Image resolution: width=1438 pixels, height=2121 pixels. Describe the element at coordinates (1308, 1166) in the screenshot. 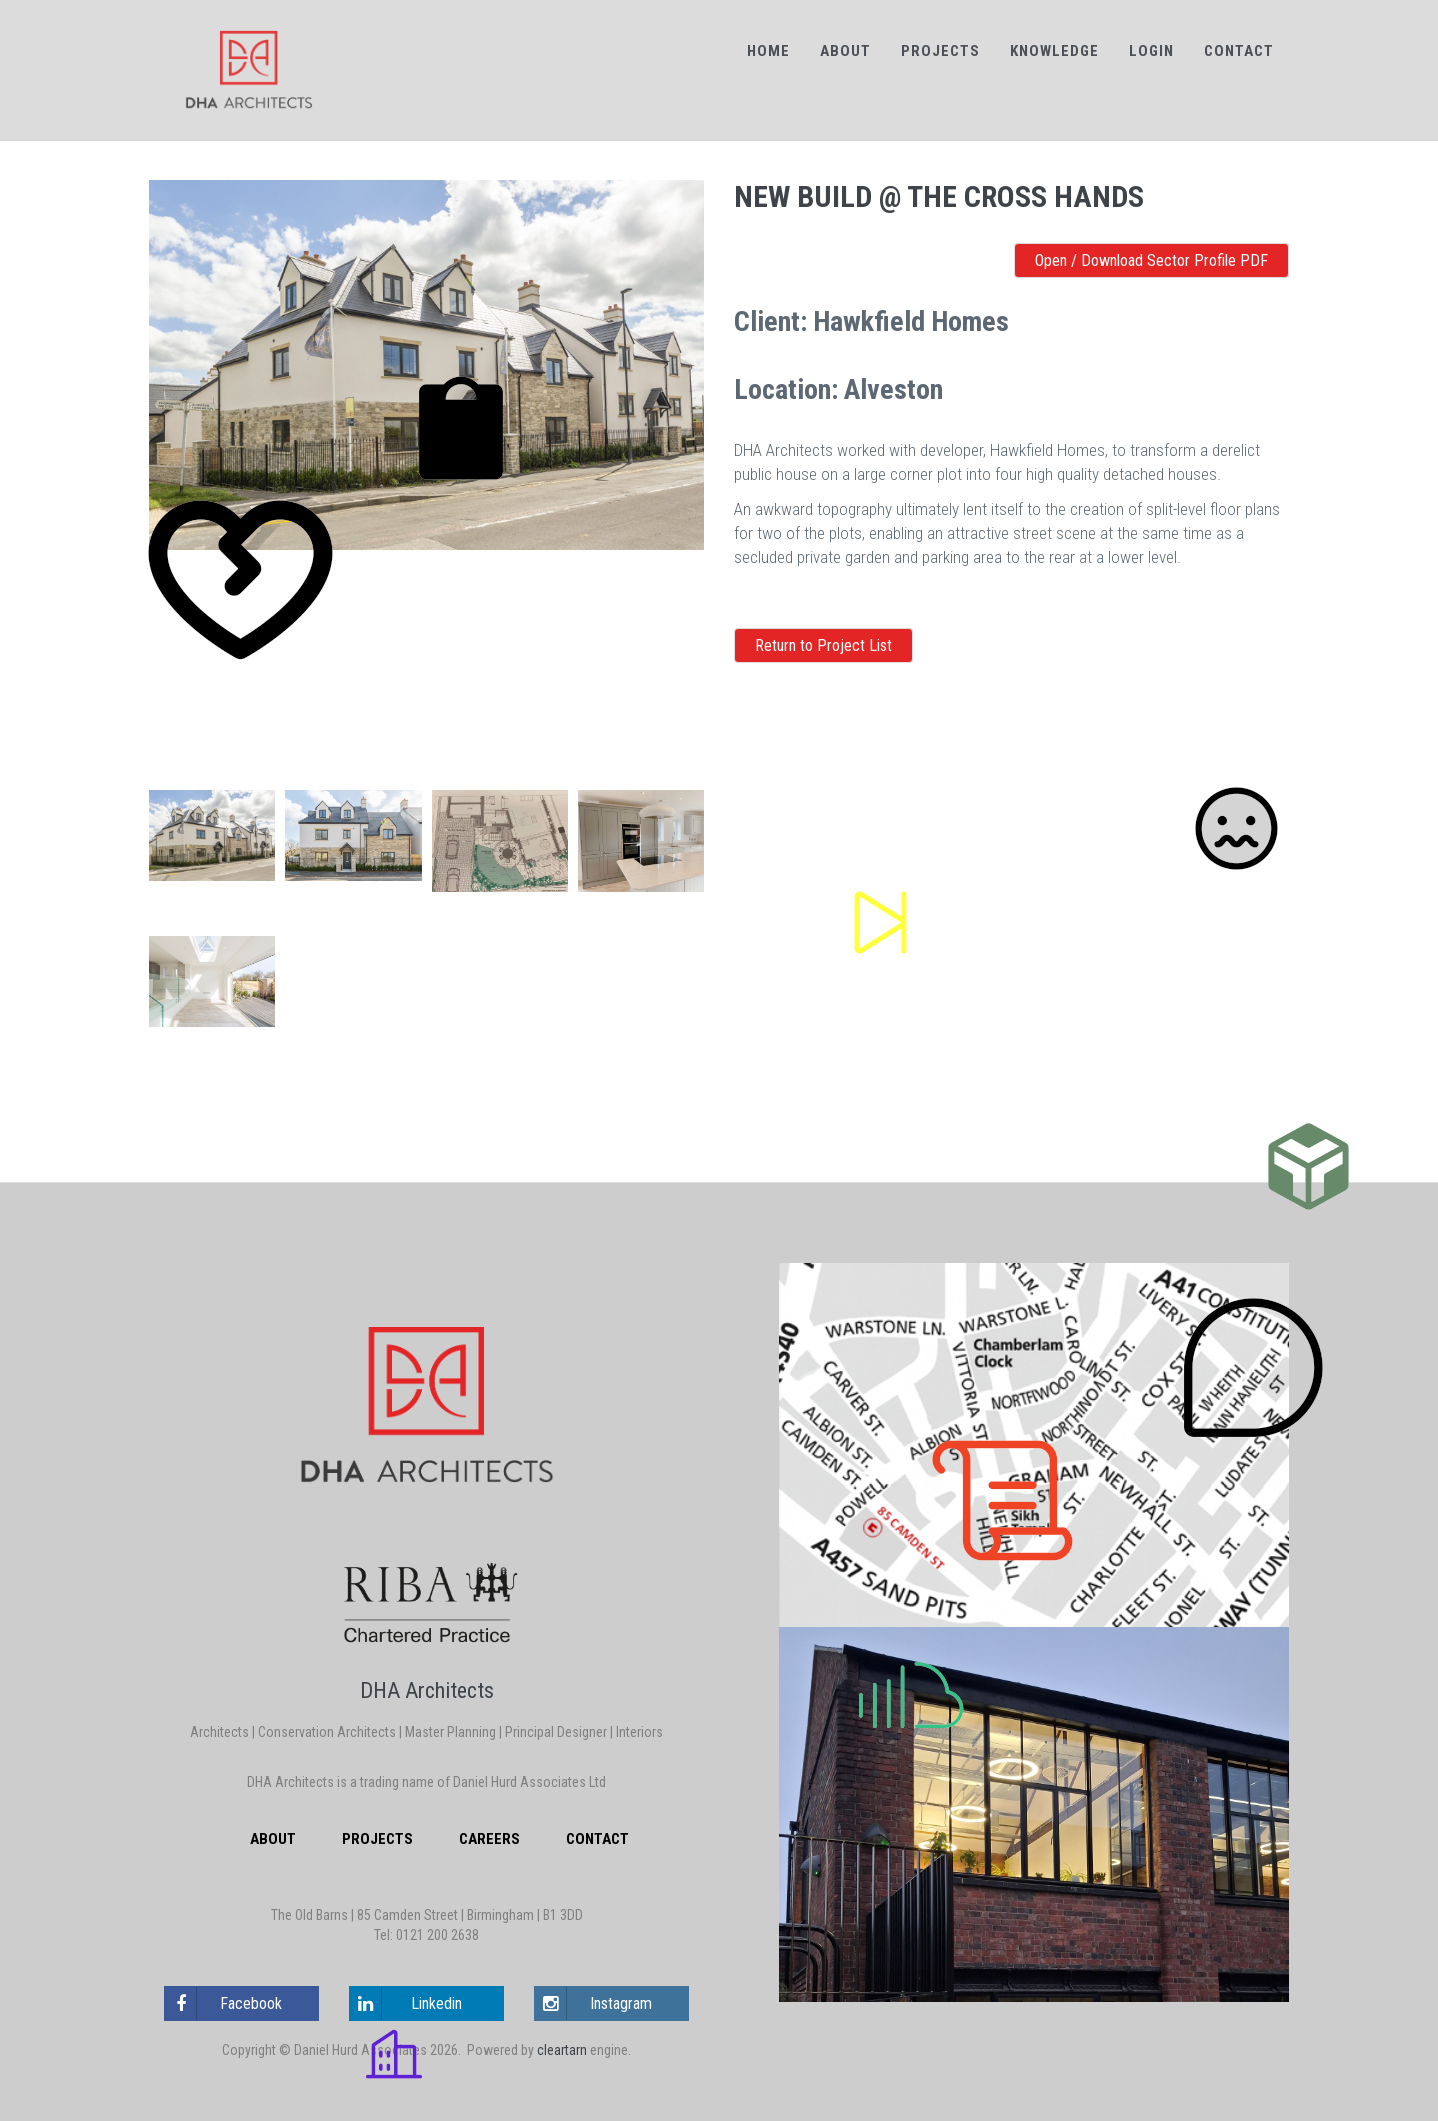

I see `open codesandbox development environment` at that location.